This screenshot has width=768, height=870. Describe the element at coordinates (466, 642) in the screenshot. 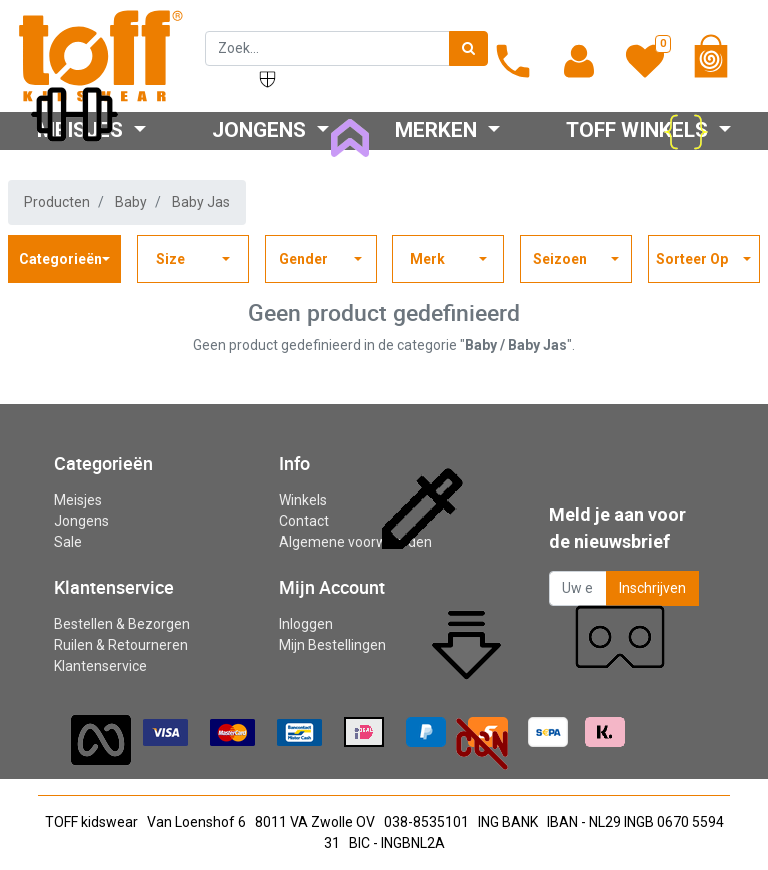

I see `download file or content` at that location.